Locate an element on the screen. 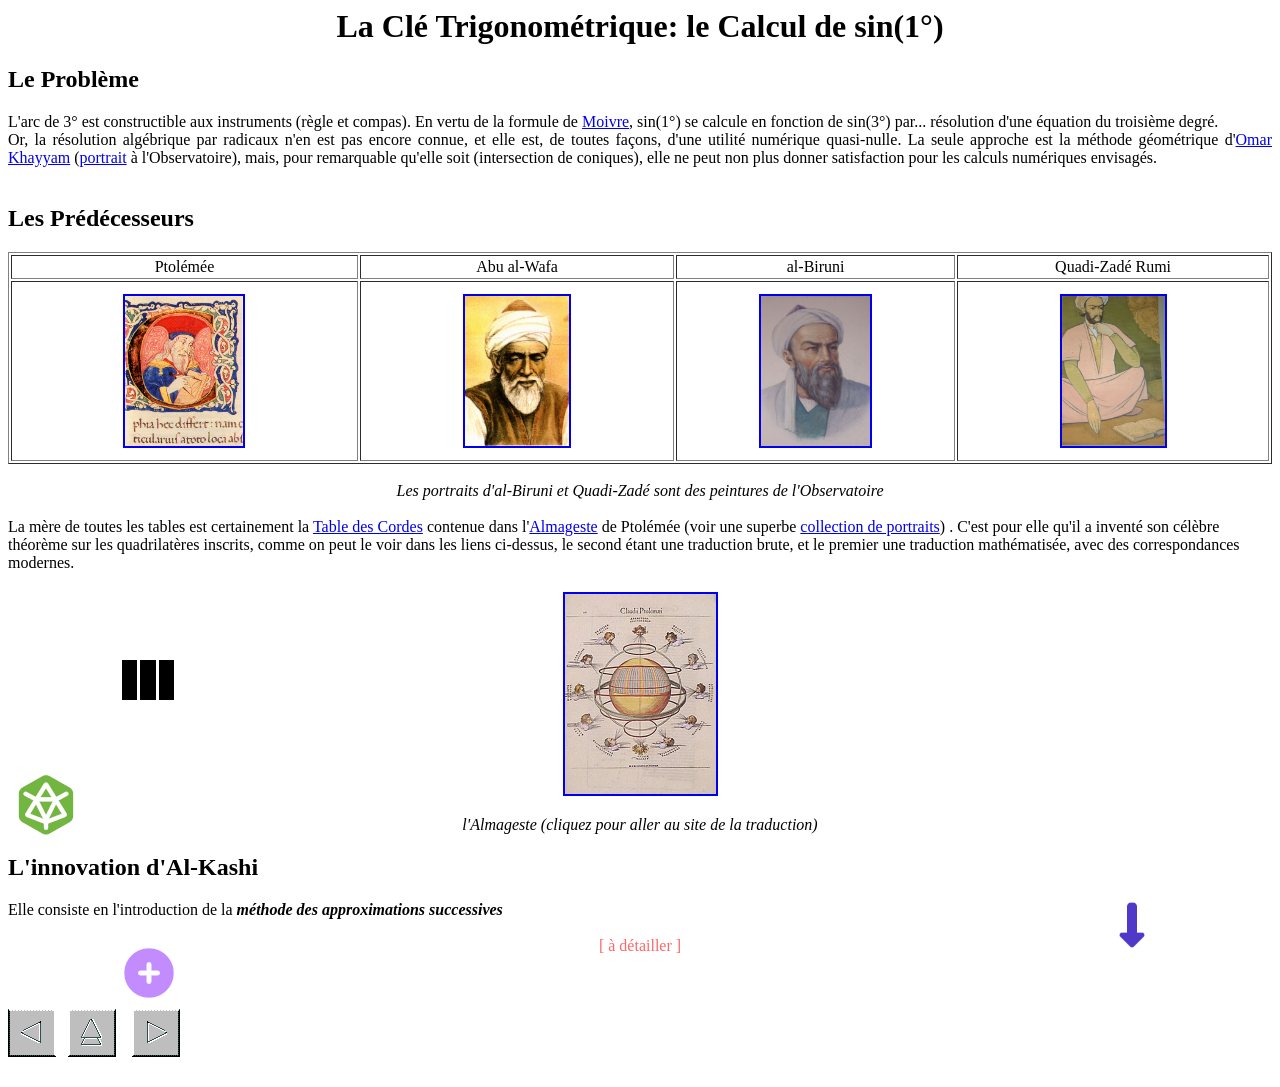 This screenshot has width=1280, height=1087. add a new item is located at coordinates (149, 973).